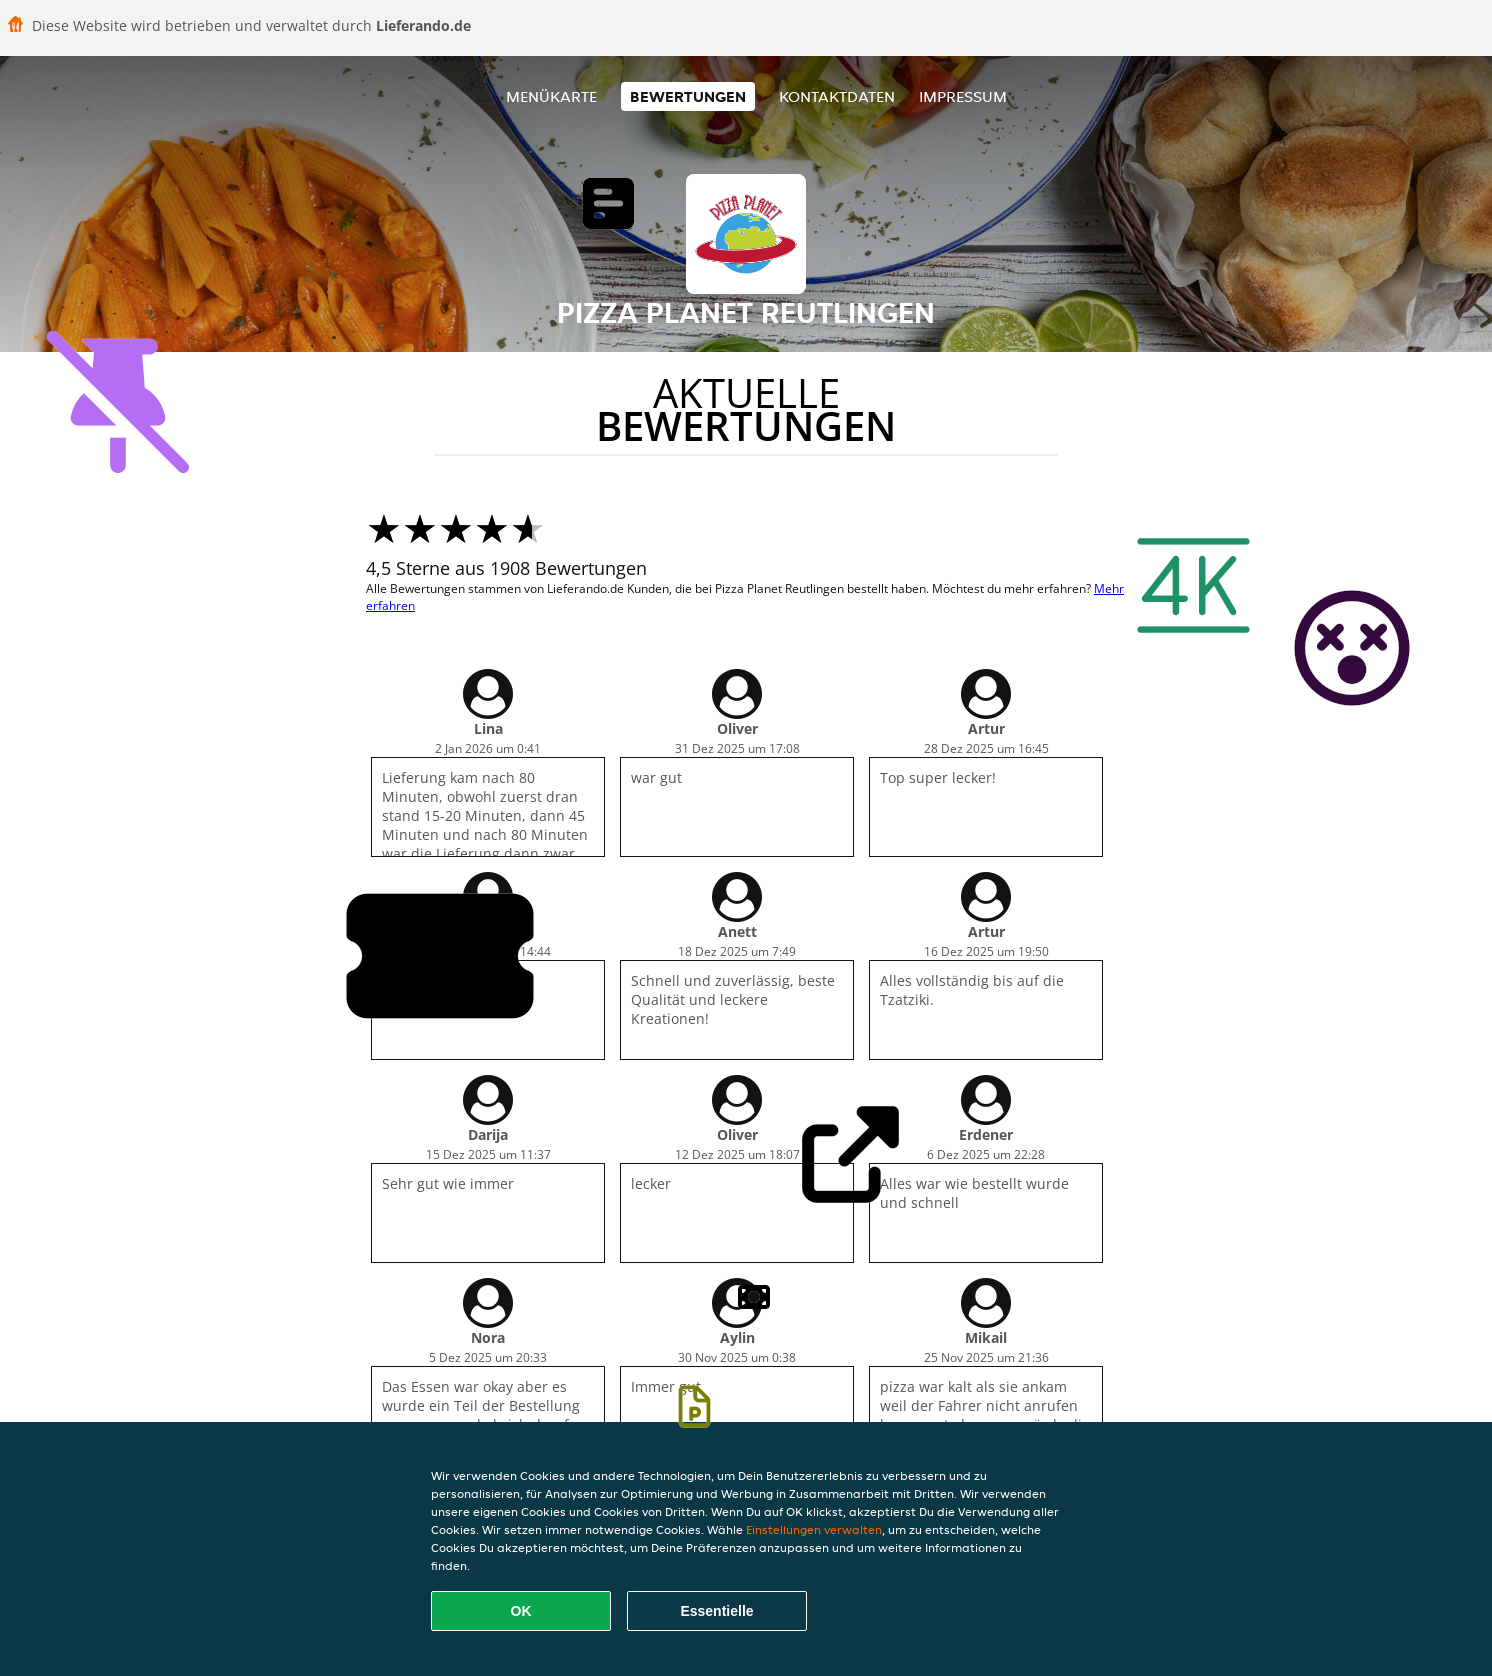 This screenshot has height=1676, width=1492. Describe the element at coordinates (1193, 585) in the screenshot. I see `indicates 4K video resolution quality` at that location.